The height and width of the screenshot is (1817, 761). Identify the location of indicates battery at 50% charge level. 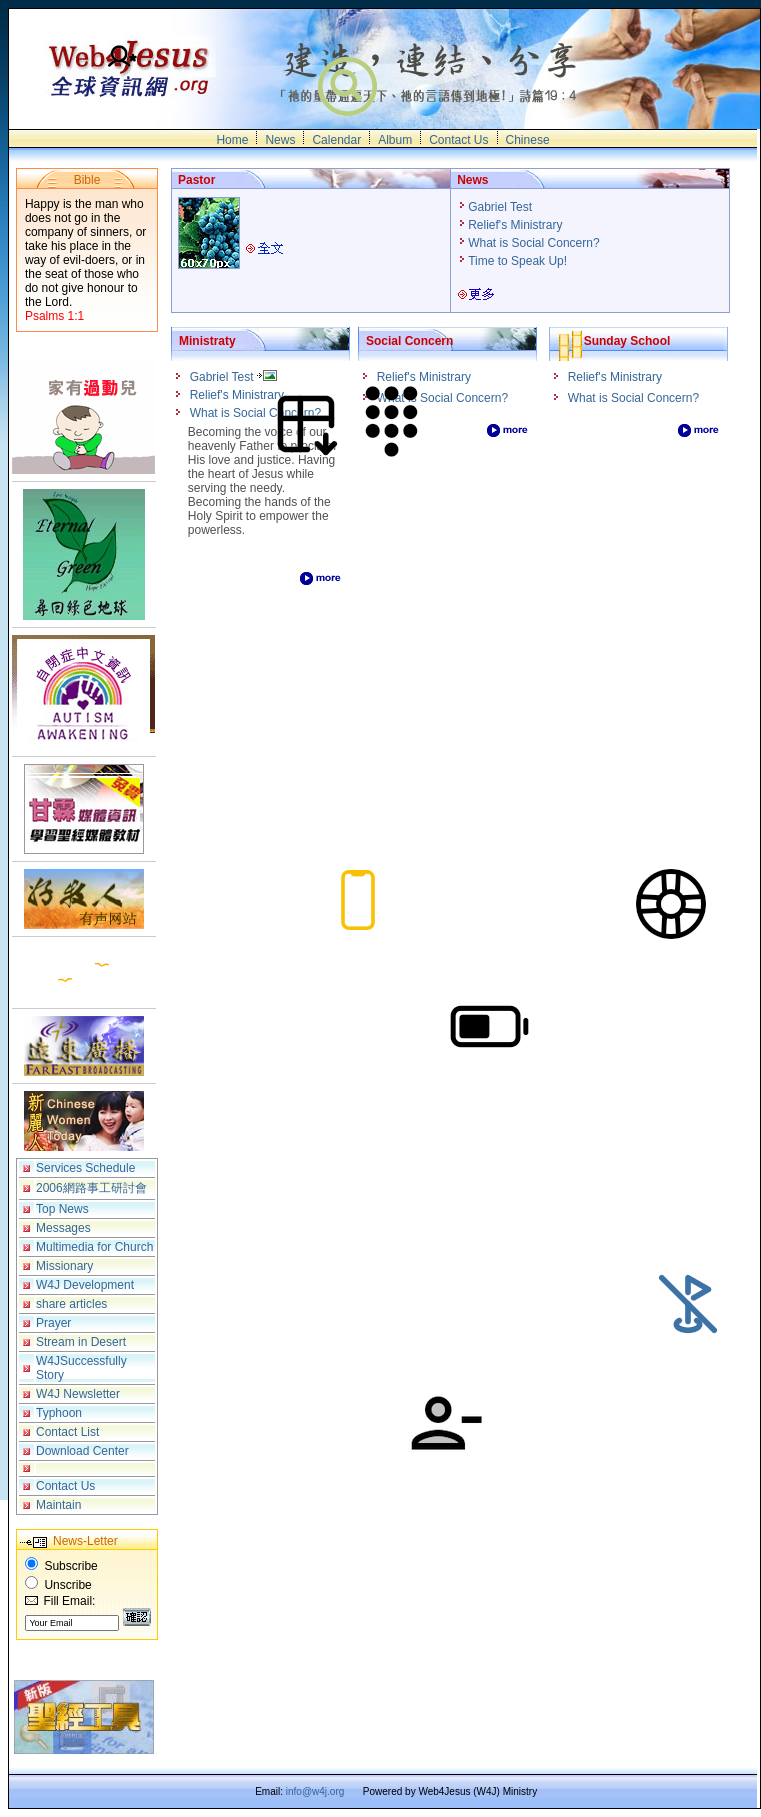
(489, 1026).